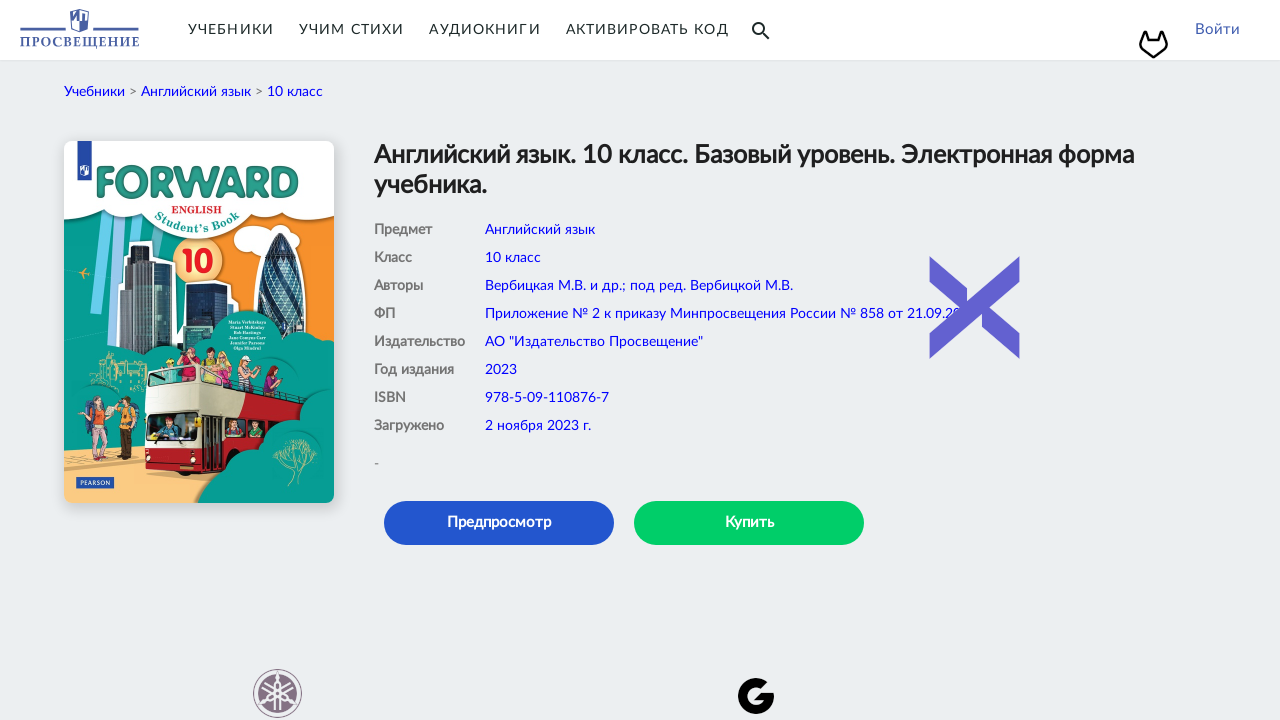 This screenshot has width=1280, height=720. Describe the element at coordinates (756, 696) in the screenshot. I see `visit justgiving fundraising platform` at that location.